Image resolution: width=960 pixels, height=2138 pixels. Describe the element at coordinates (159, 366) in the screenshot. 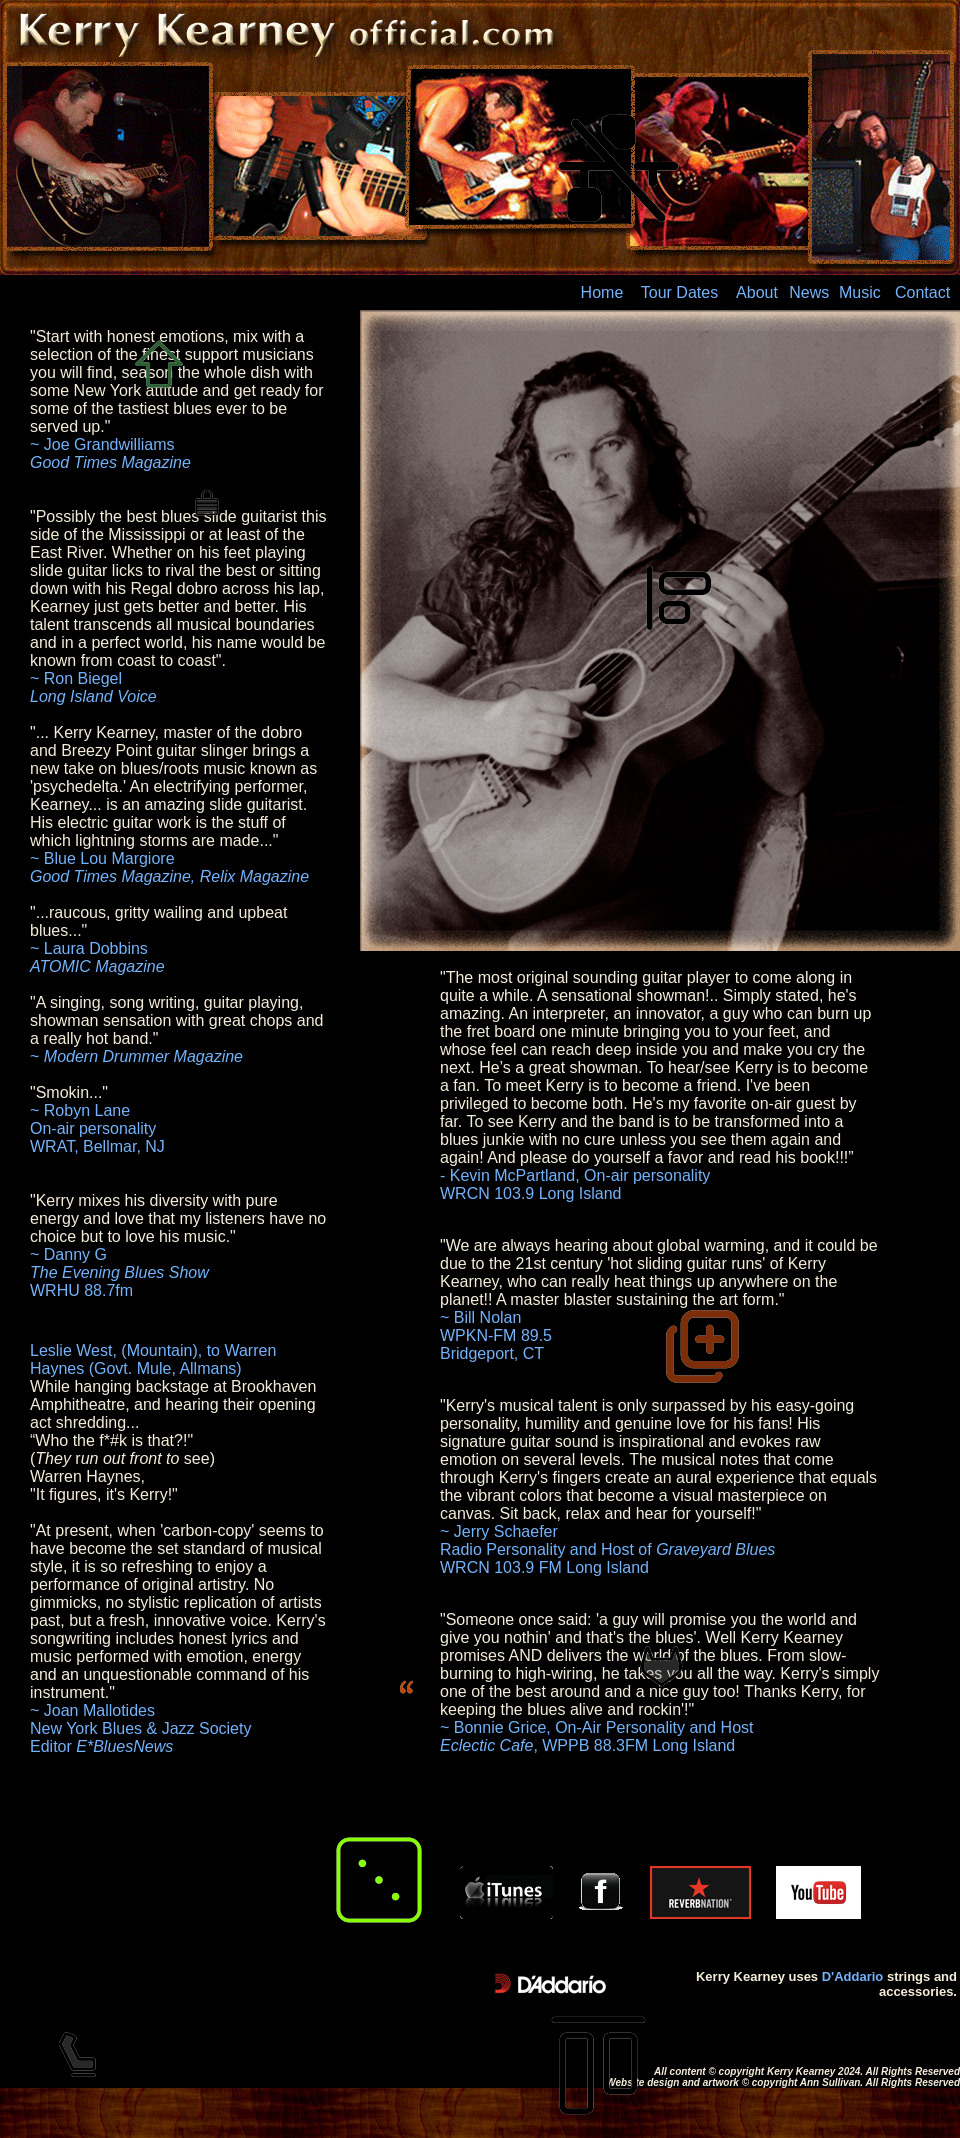

I see `upload a file or content` at that location.